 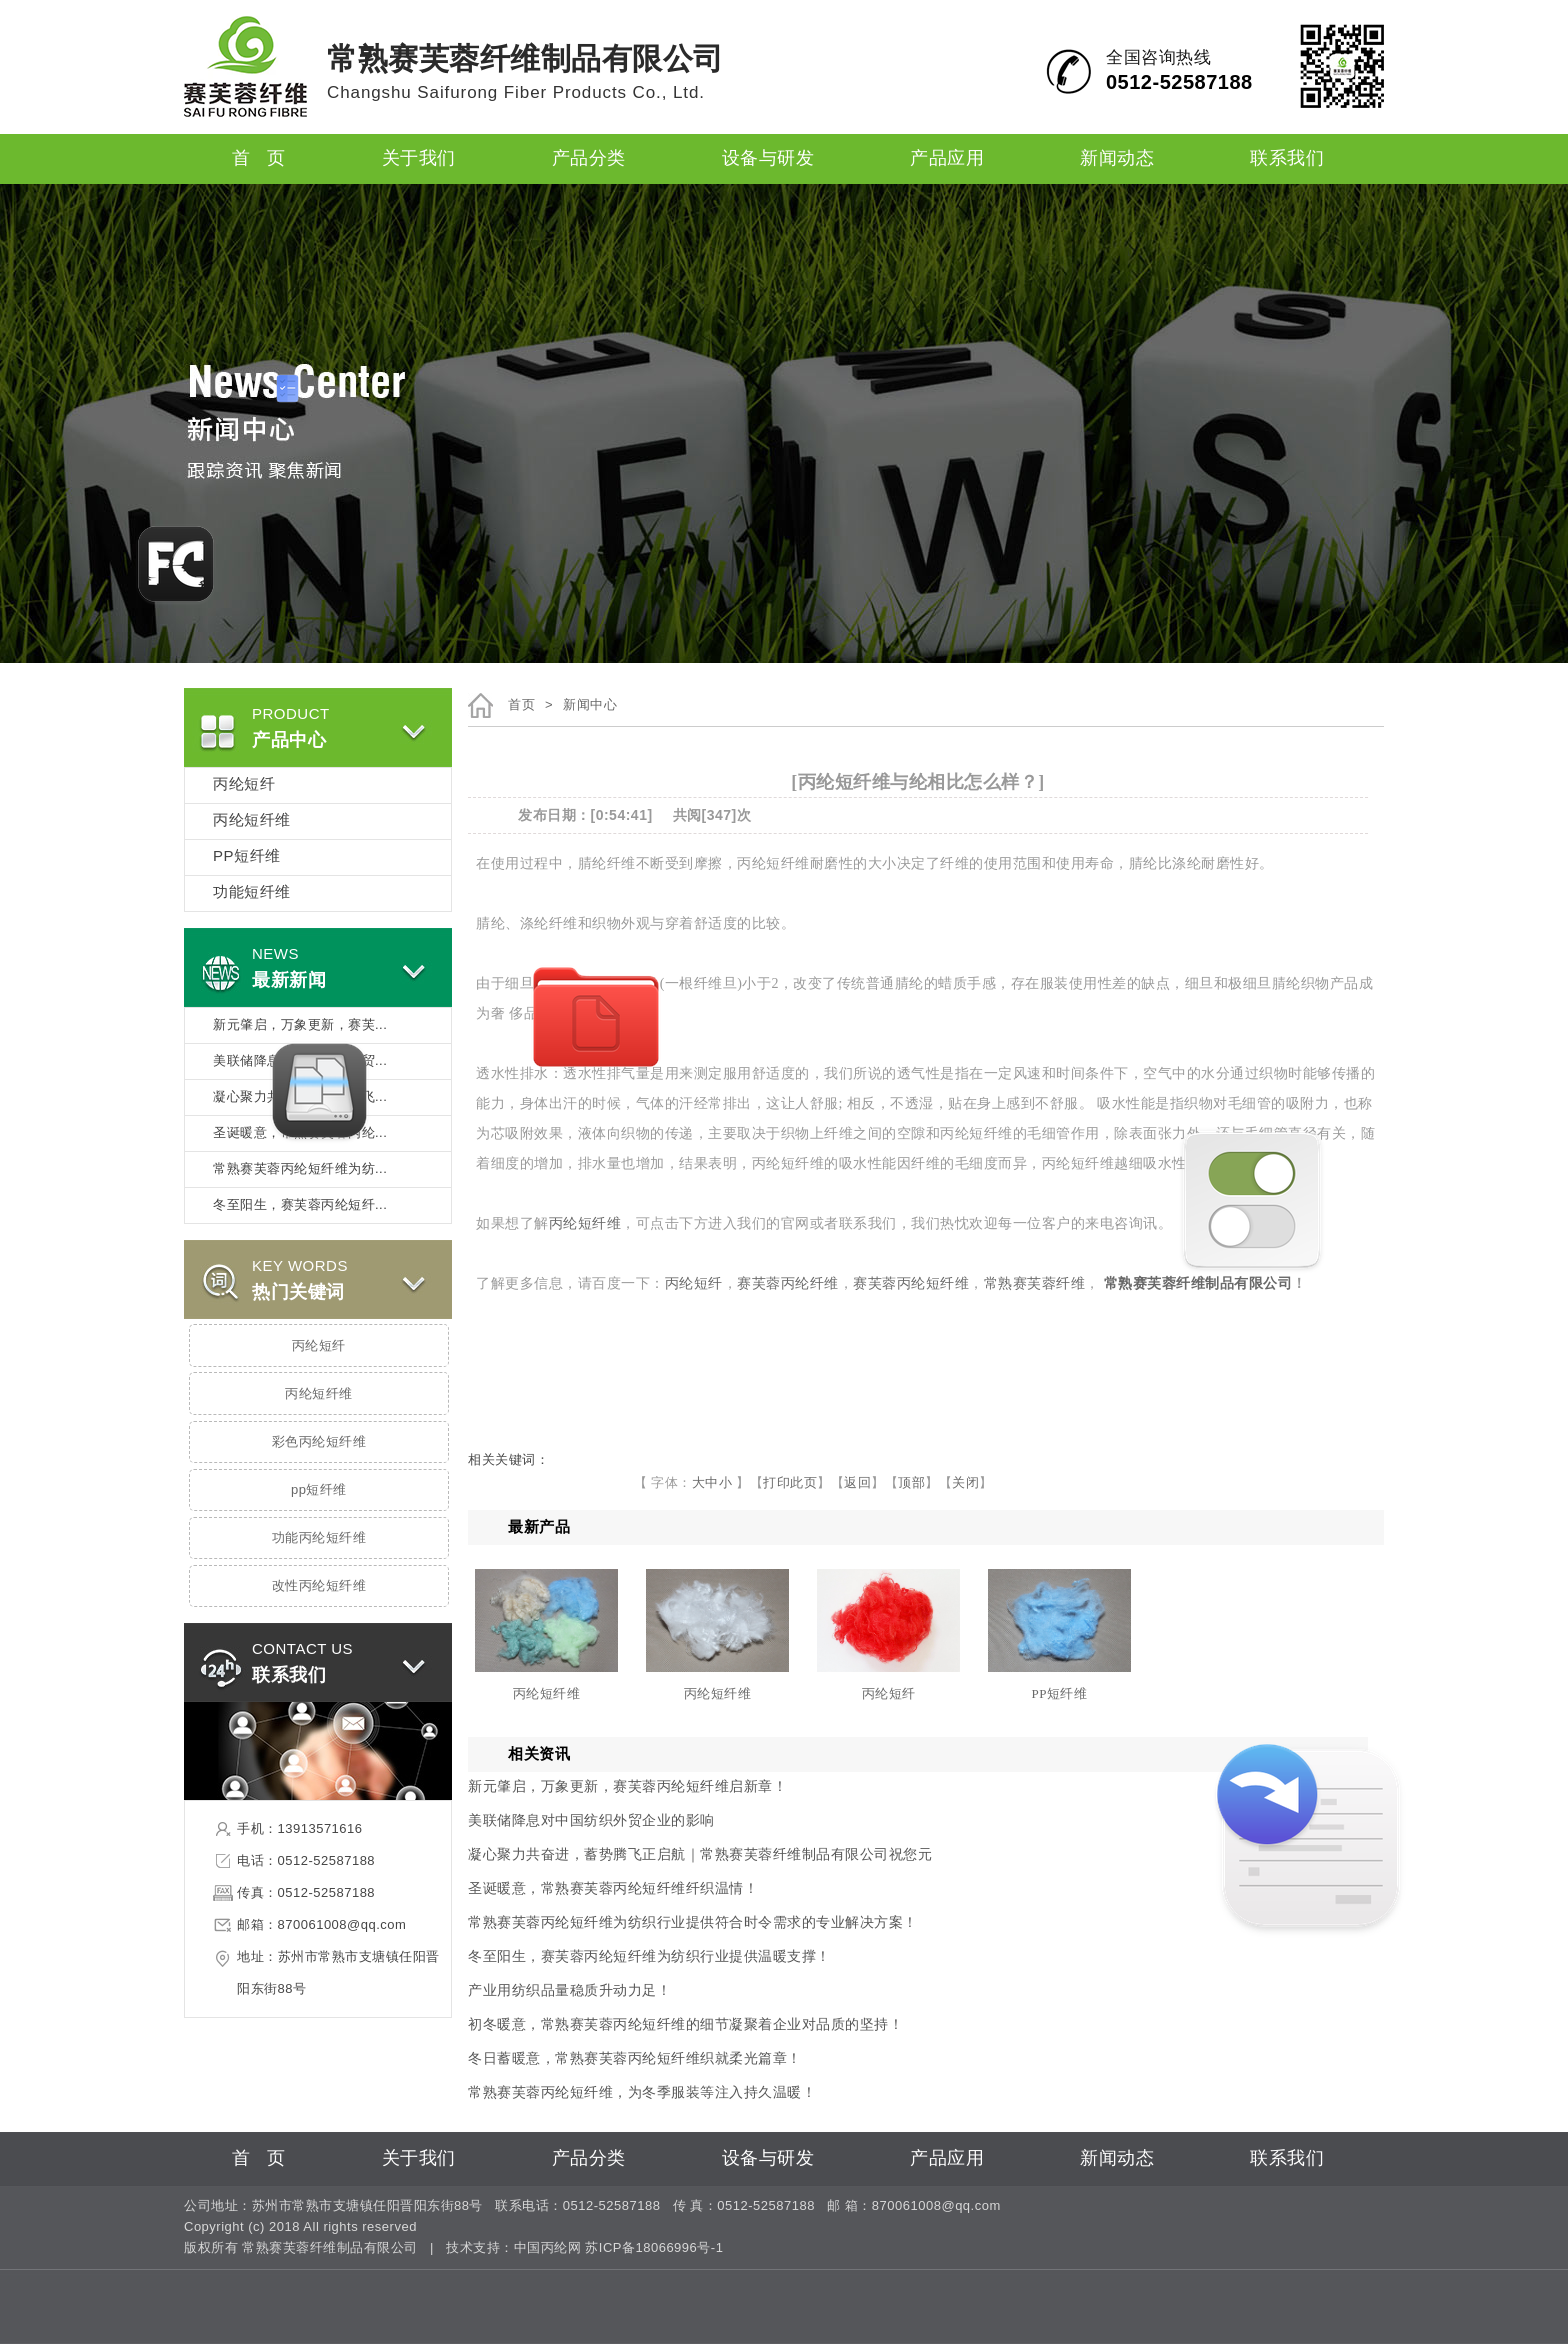 I want to click on launch Far Cry game, so click(x=176, y=564).